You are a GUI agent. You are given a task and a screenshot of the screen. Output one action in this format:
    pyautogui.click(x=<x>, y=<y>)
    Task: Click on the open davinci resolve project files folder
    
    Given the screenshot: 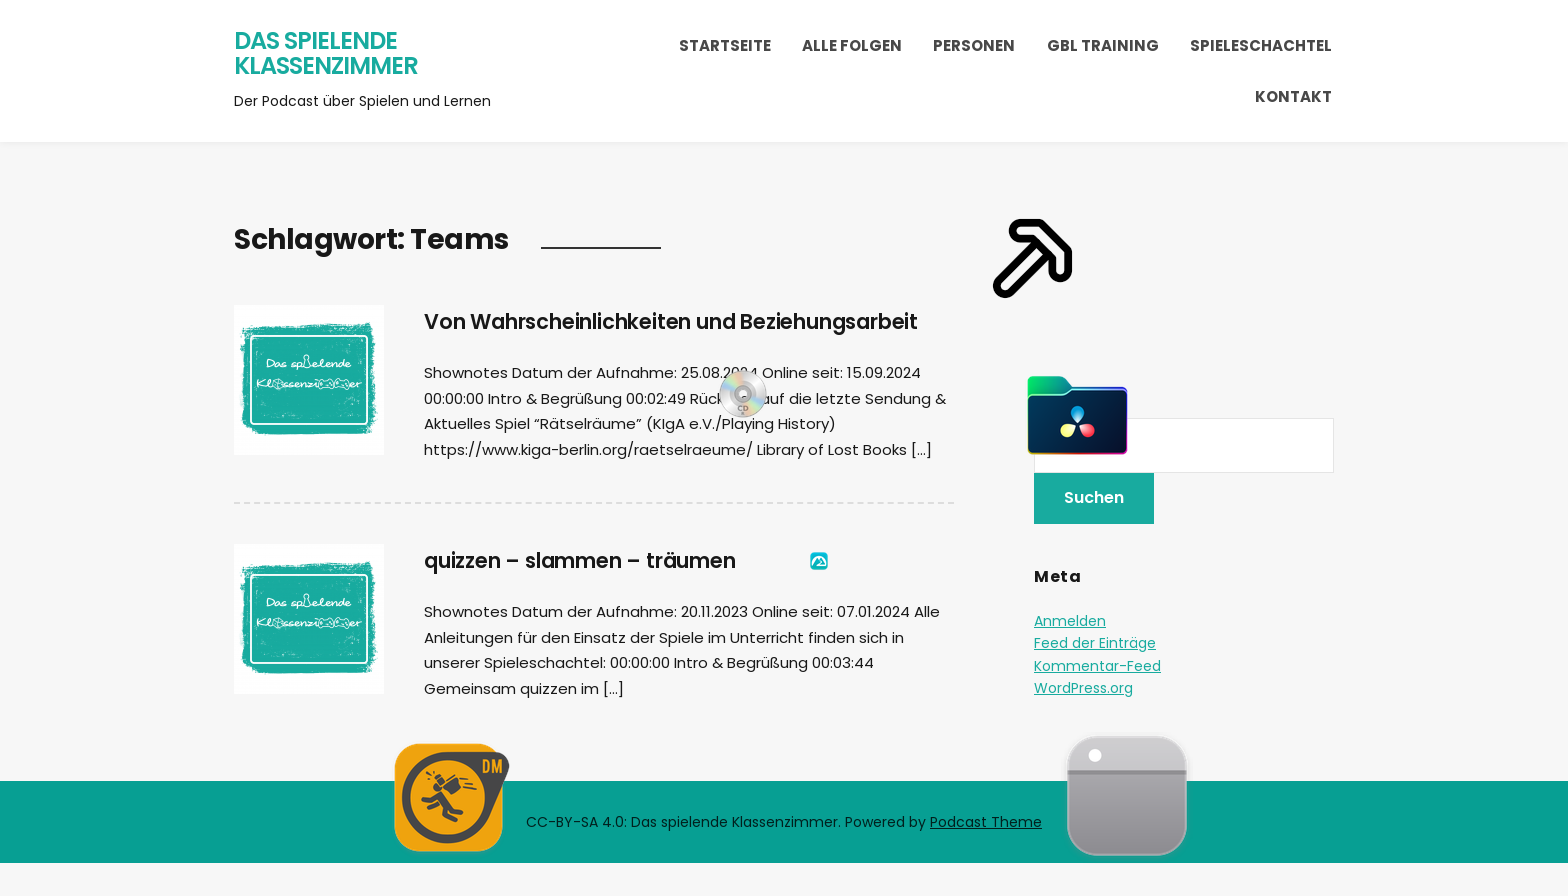 What is the action you would take?
    pyautogui.click(x=1077, y=418)
    